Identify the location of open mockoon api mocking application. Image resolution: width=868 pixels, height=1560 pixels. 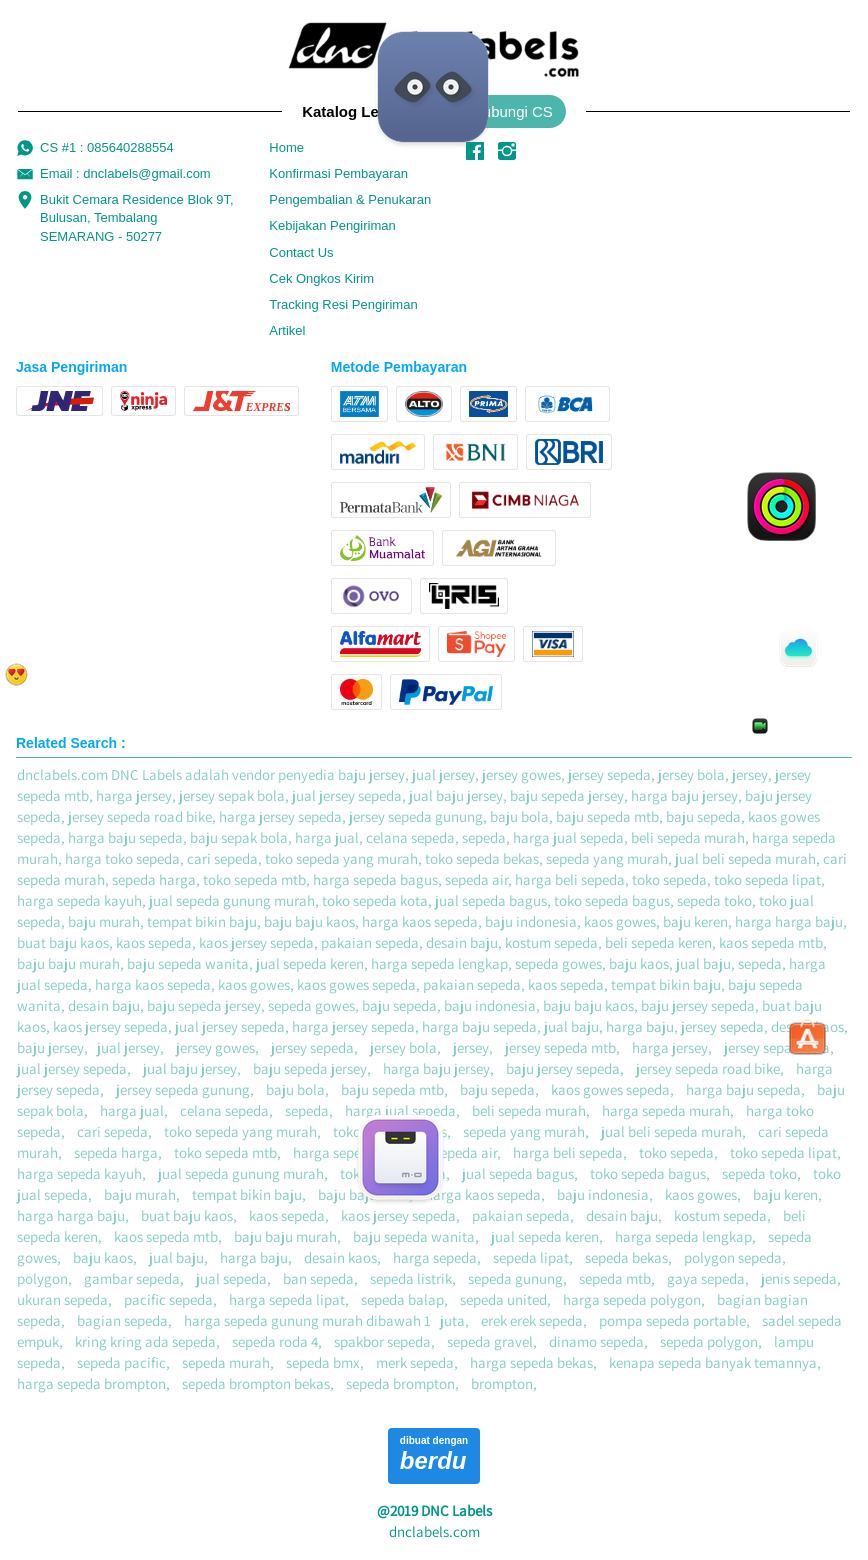
(433, 87).